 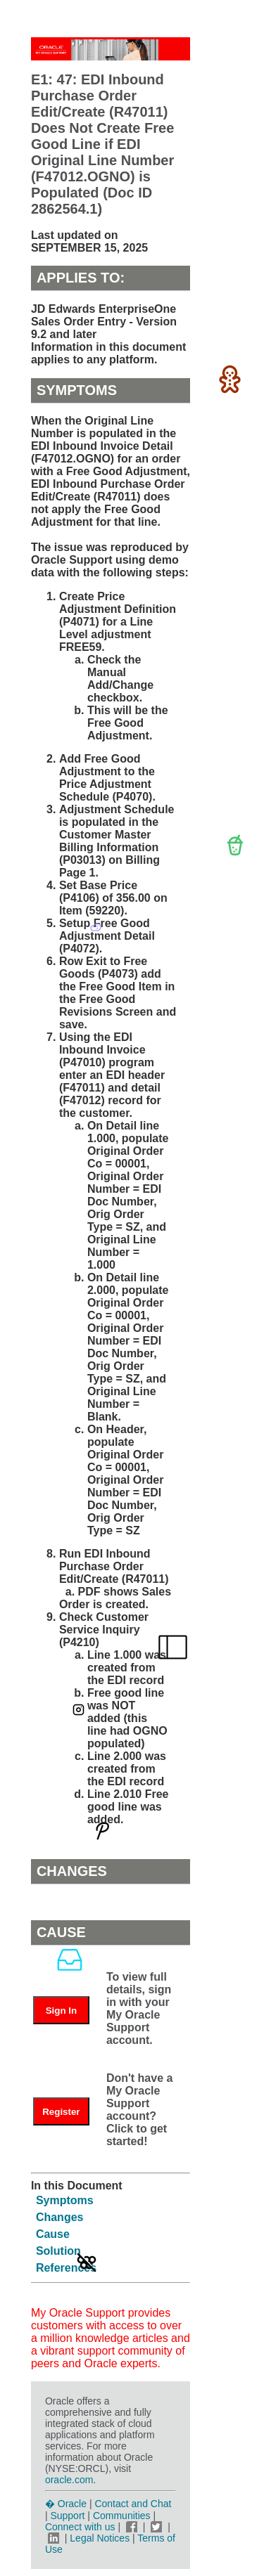 I want to click on olympics feature disabled, so click(x=87, y=2263).